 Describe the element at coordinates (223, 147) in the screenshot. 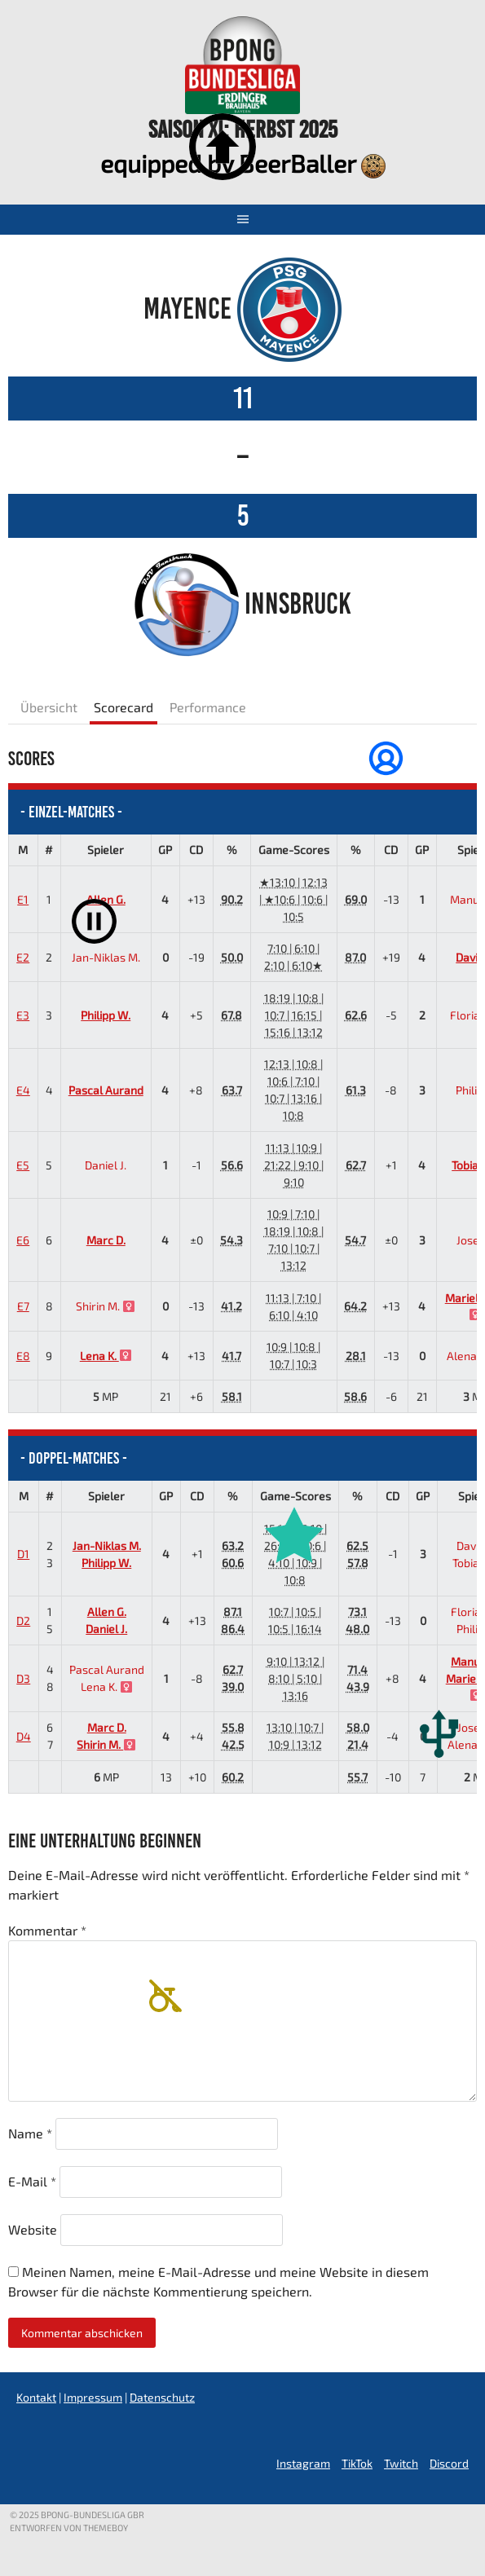

I see `scroll to top of page` at that location.